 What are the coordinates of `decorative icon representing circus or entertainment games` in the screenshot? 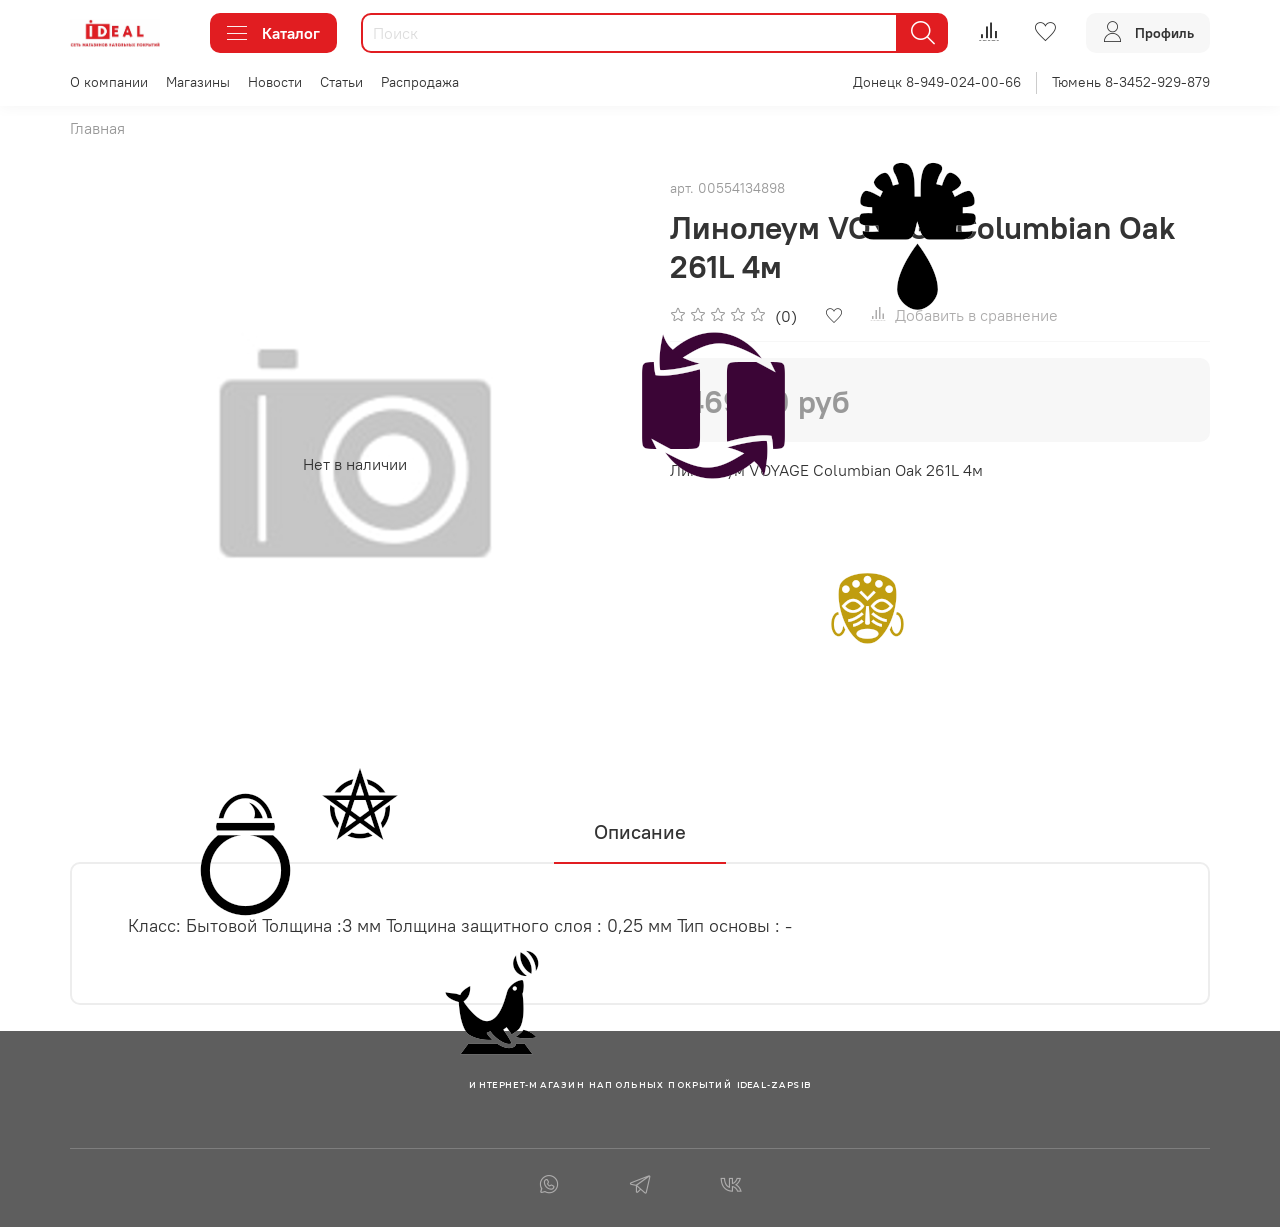 It's located at (496, 1001).